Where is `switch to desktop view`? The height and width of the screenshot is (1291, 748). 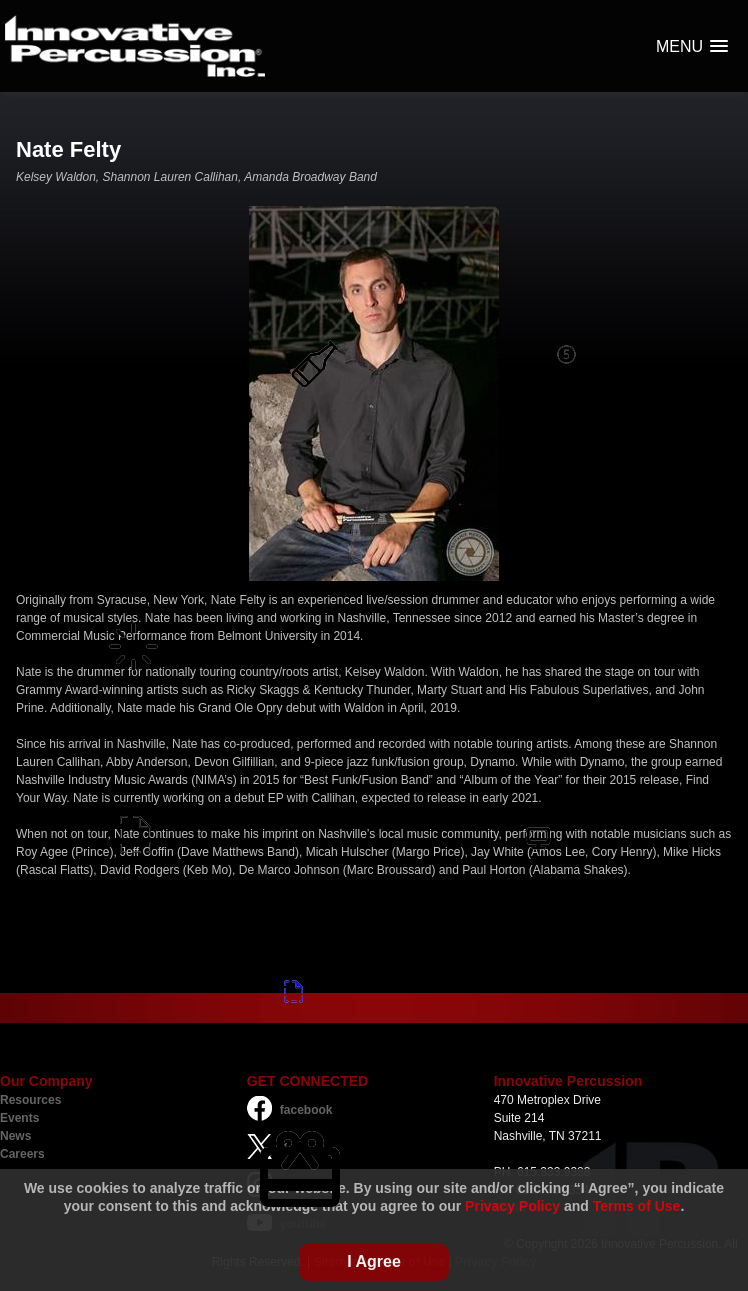
switch to desktop view is located at coordinates (538, 837).